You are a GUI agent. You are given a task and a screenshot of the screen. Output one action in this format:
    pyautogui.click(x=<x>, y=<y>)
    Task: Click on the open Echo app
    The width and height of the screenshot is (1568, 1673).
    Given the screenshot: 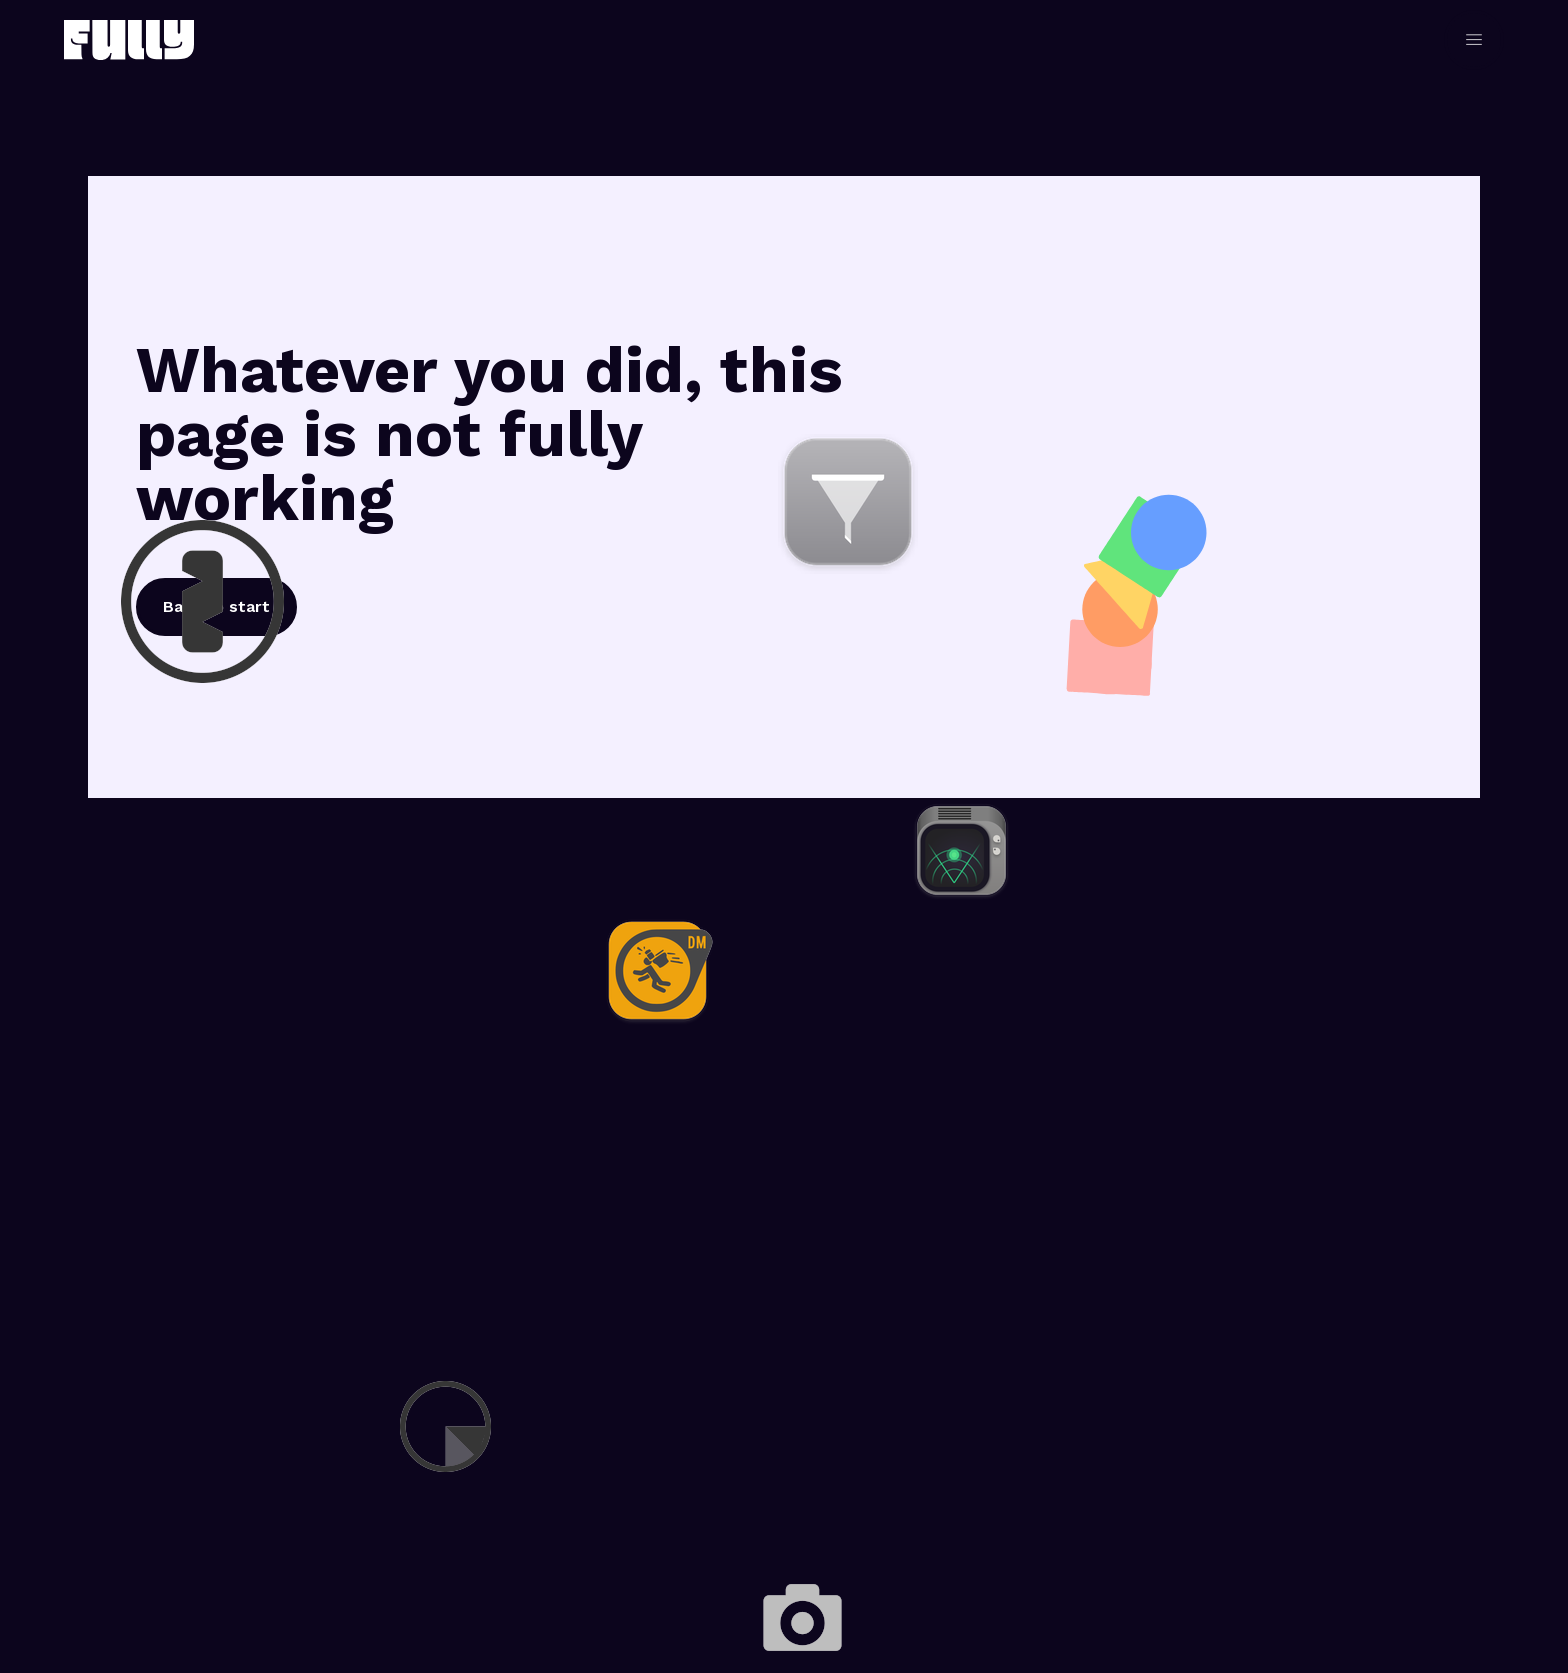 What is the action you would take?
    pyautogui.click(x=961, y=850)
    